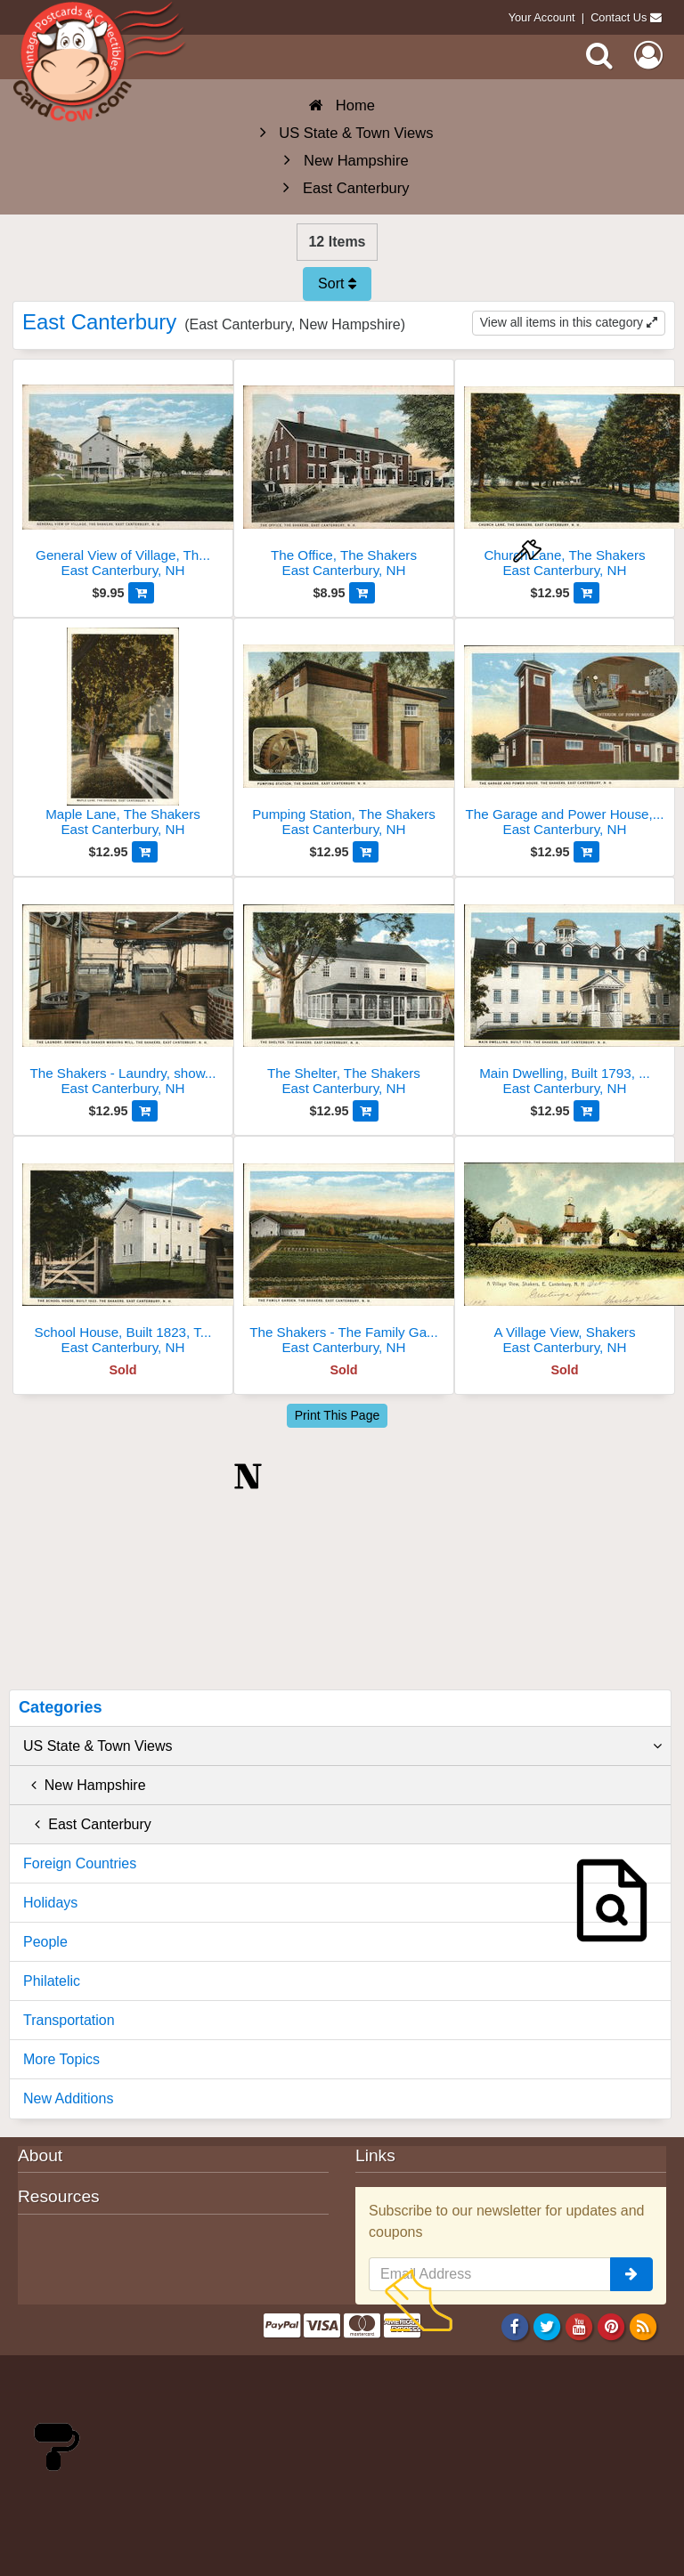 The image size is (684, 2576). Describe the element at coordinates (612, 1900) in the screenshot. I see `search within a document` at that location.